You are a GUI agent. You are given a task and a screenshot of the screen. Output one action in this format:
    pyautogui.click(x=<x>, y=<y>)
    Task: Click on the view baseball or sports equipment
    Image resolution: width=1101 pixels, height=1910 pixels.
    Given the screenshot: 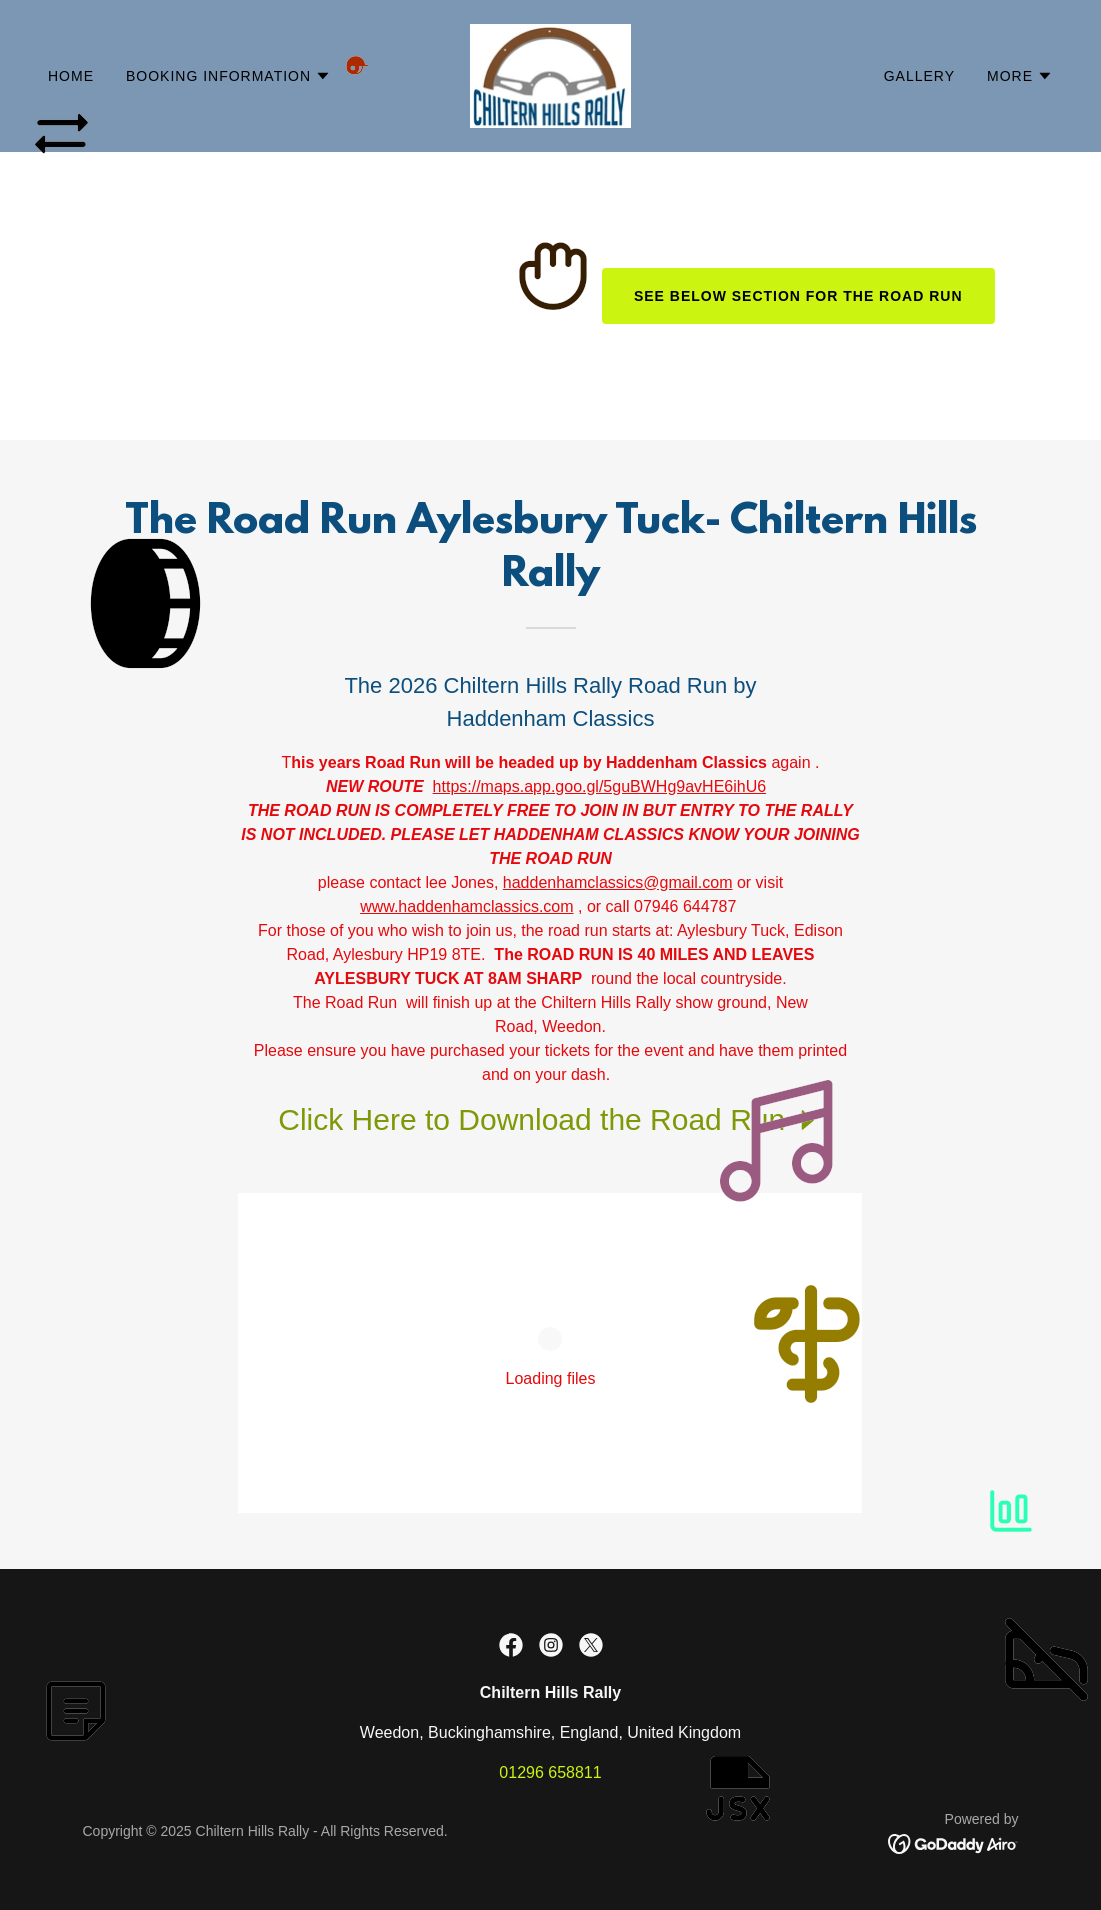 What is the action you would take?
    pyautogui.click(x=356, y=65)
    